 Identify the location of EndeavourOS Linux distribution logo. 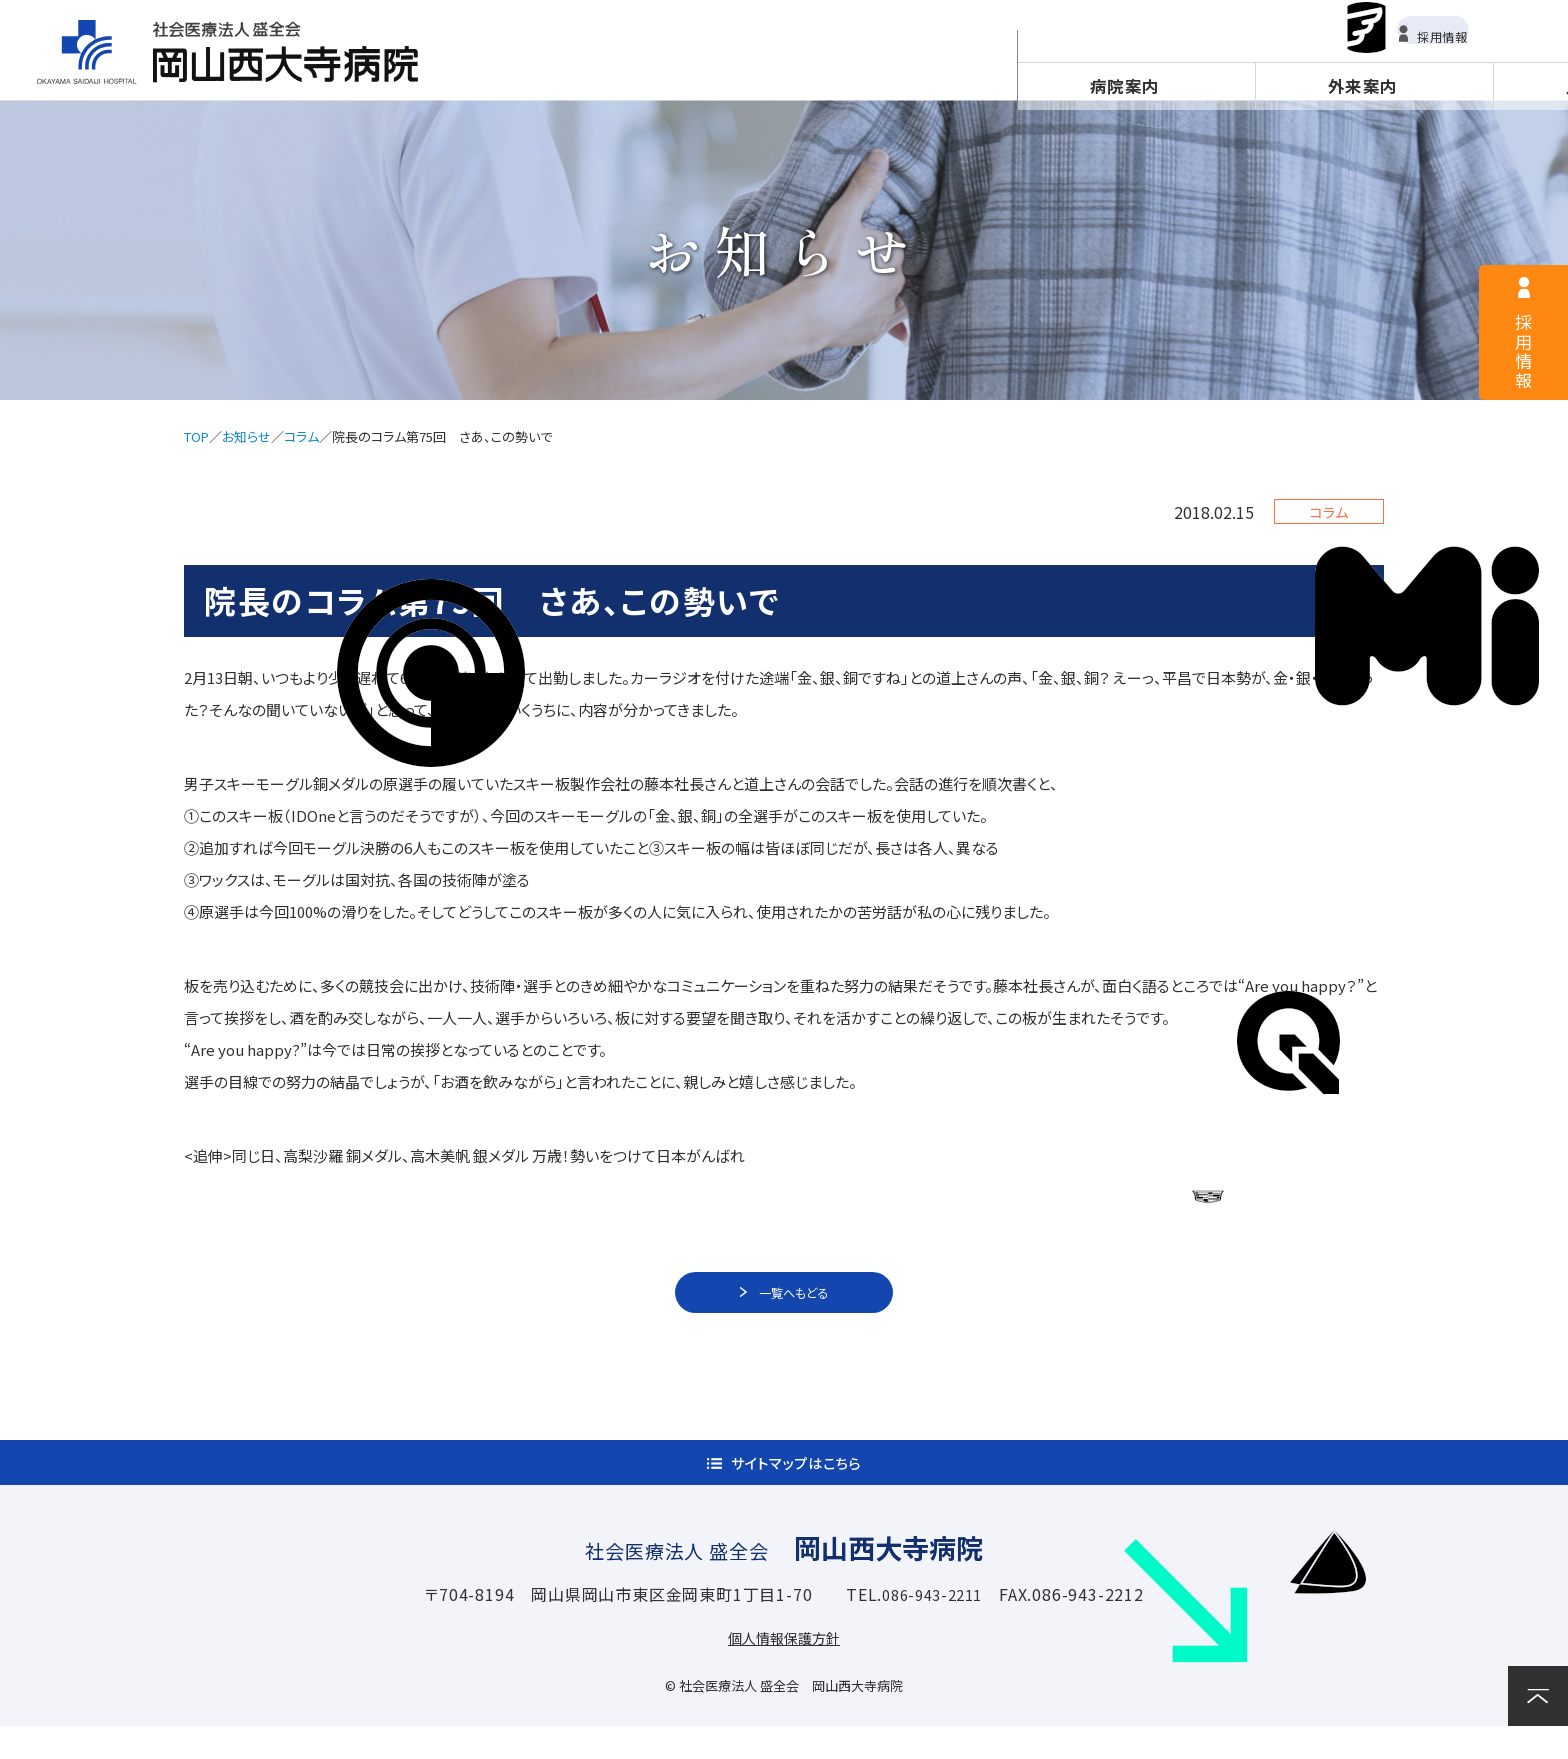
(1328, 1562).